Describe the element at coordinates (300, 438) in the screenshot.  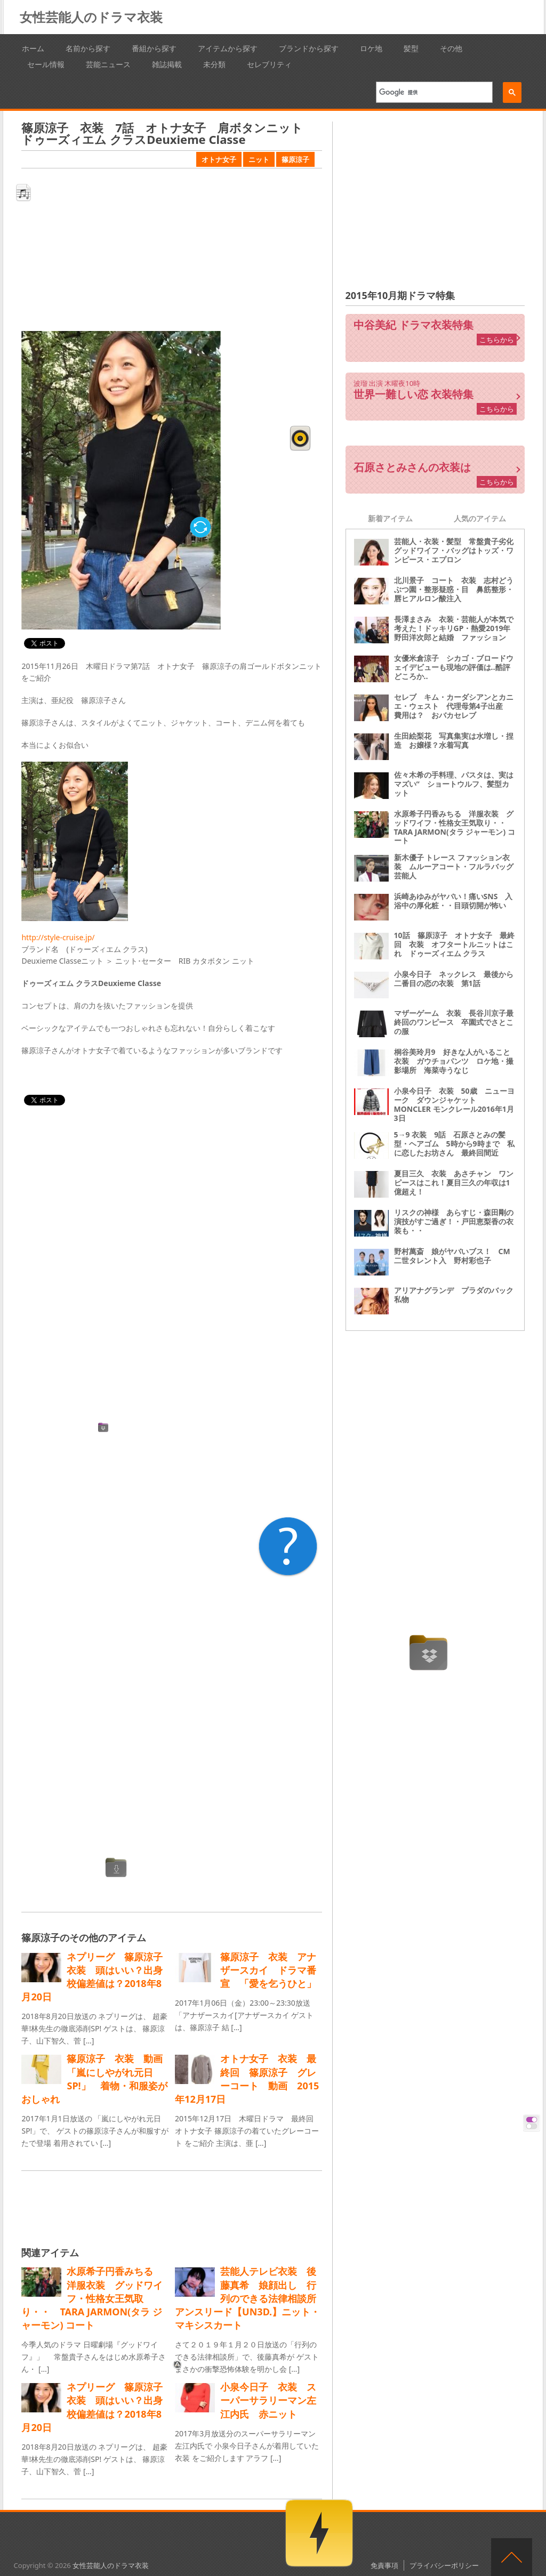
I see `open sound or audio settings` at that location.